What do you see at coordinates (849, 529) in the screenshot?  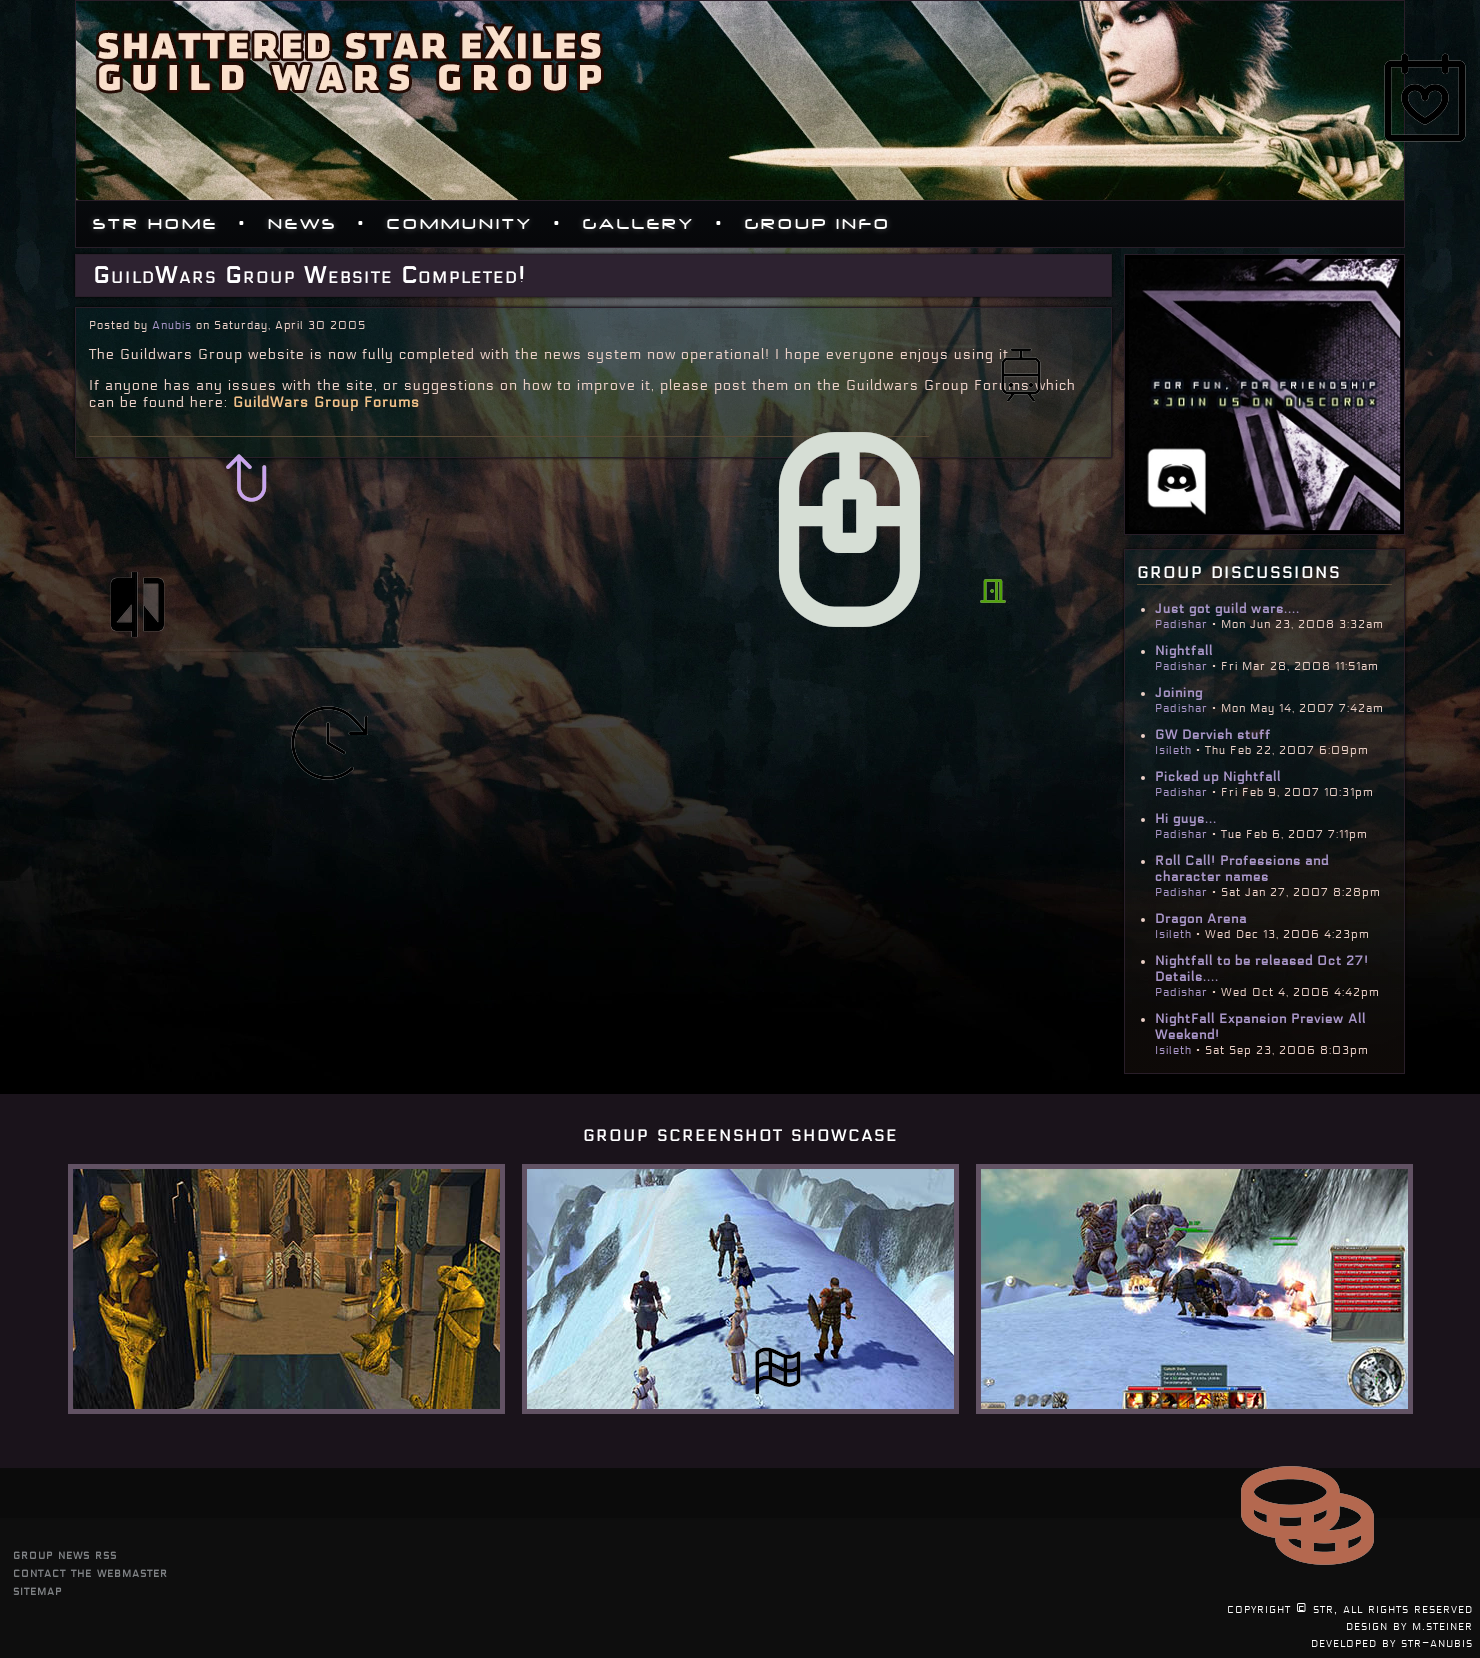 I see `middle mouse button click action` at bounding box center [849, 529].